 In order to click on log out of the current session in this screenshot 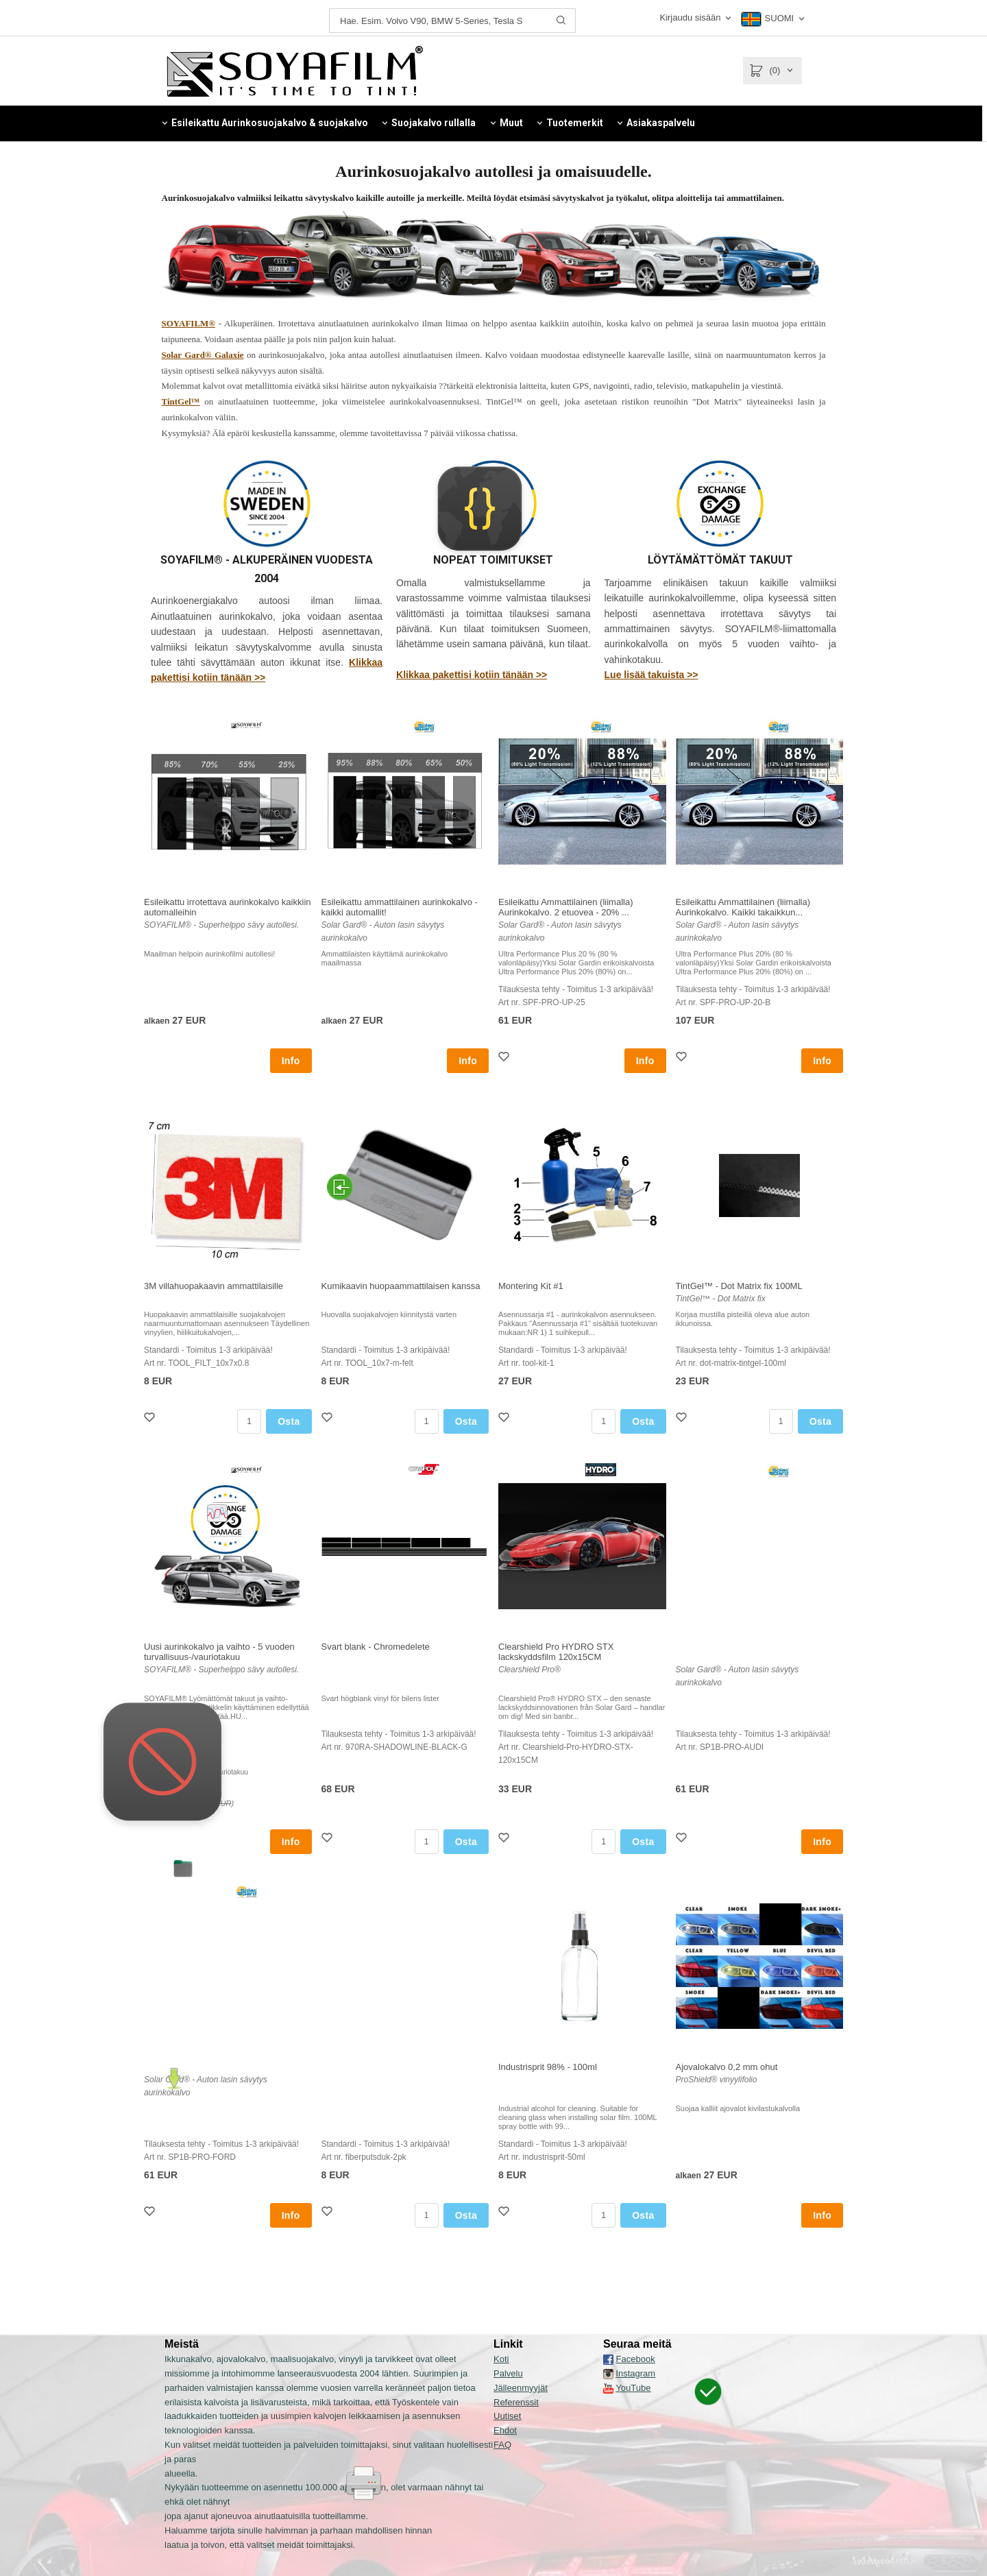, I will do `click(340, 1187)`.